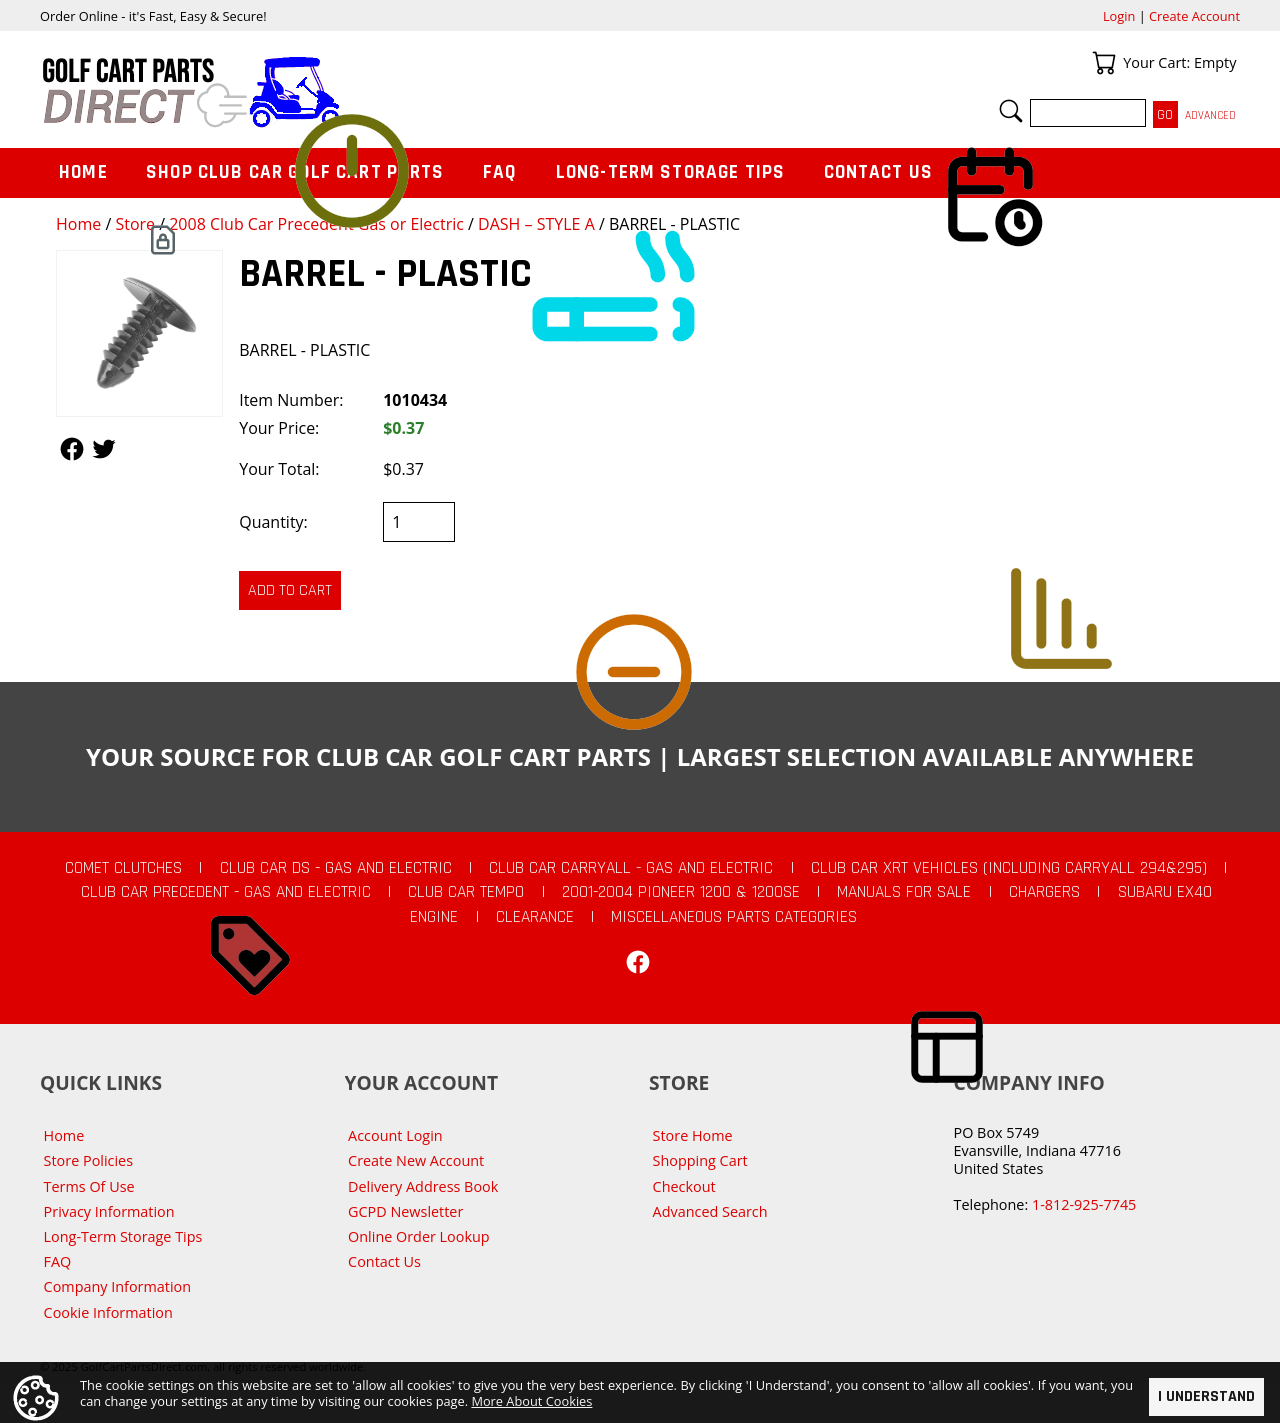  Describe the element at coordinates (352, 171) in the screenshot. I see `indicates 12 o'clock or noon/midnight time` at that location.